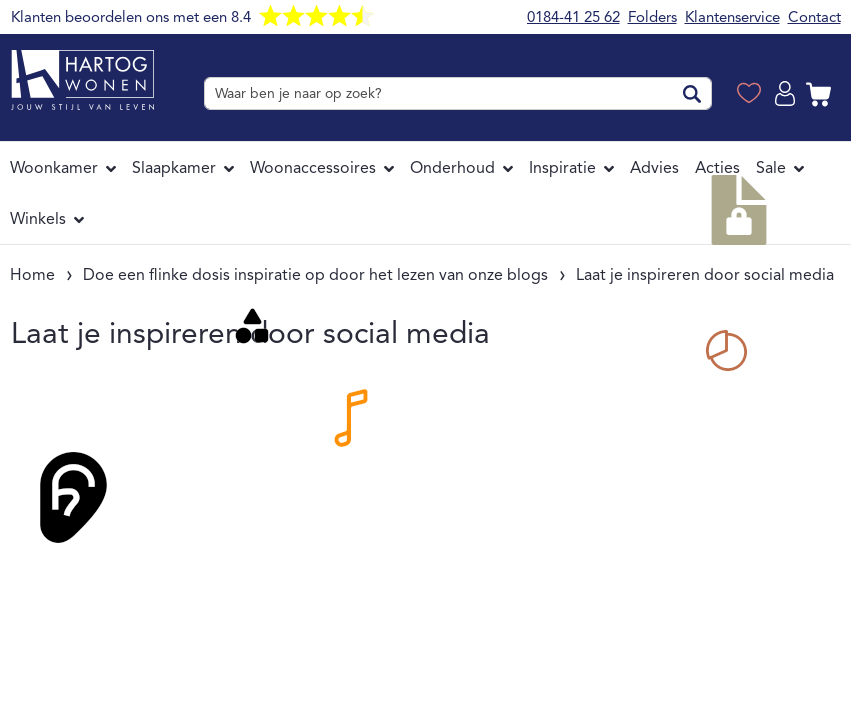 The image size is (851, 720). I want to click on accessibility settings for hearing options, so click(73, 497).